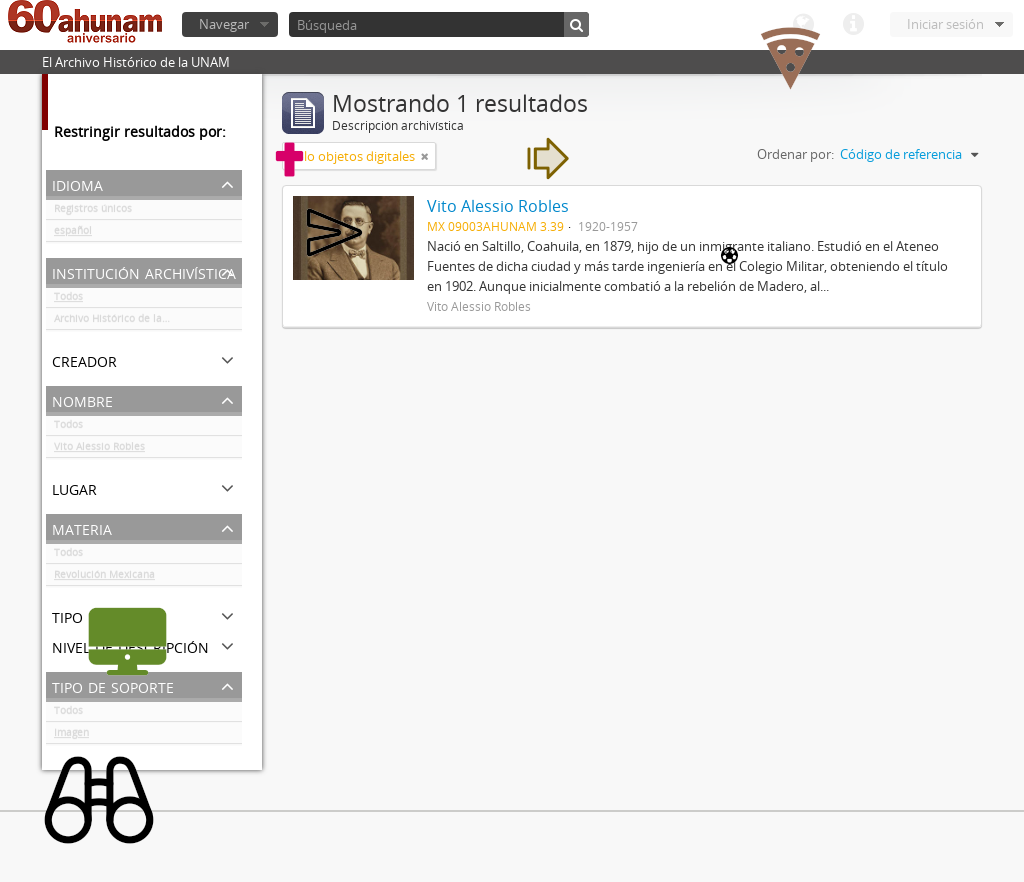 This screenshot has height=882, width=1024. What do you see at coordinates (334, 232) in the screenshot?
I see `send a message or email` at bounding box center [334, 232].